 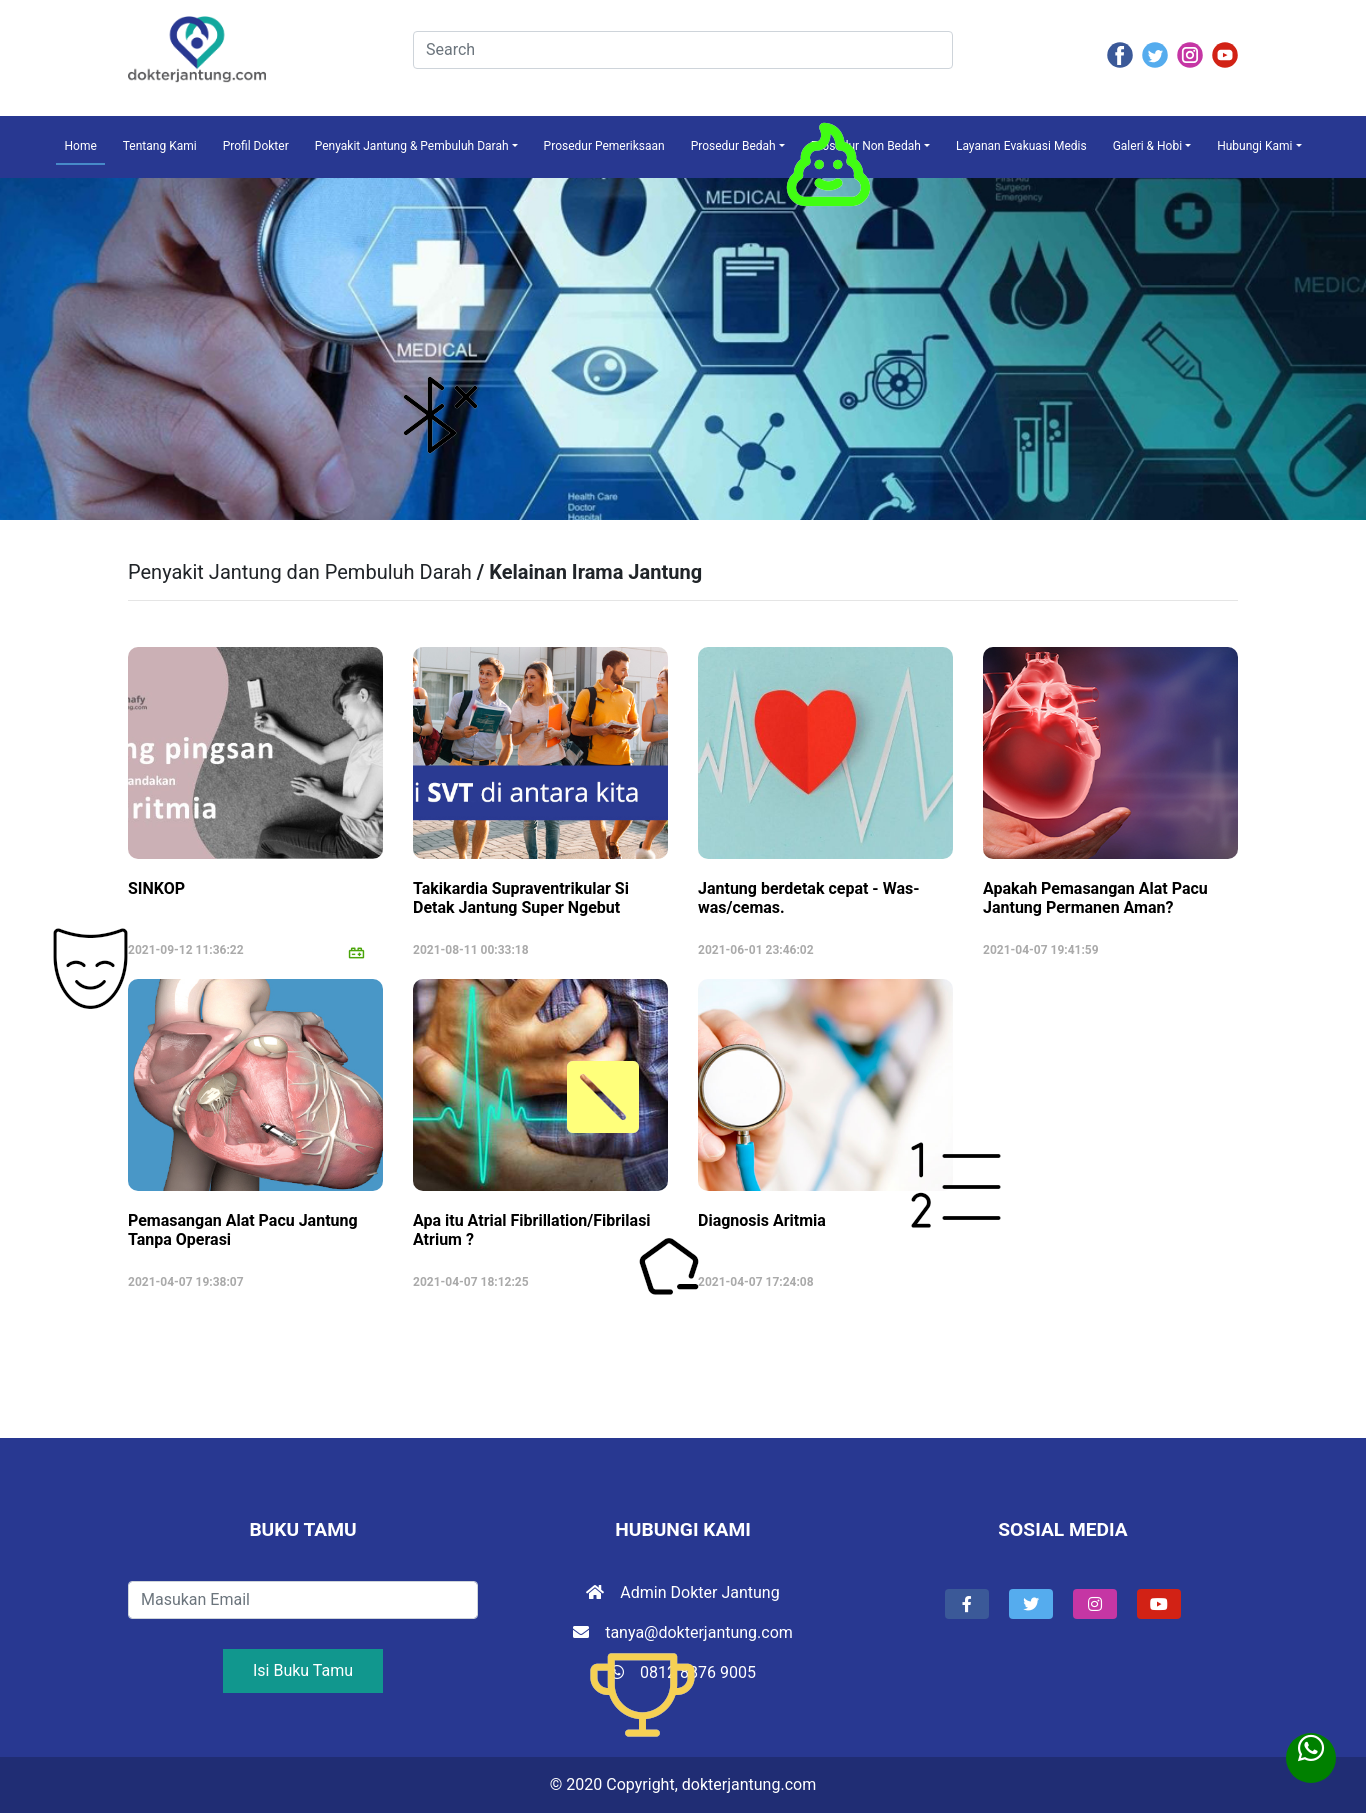 I want to click on bluetooth is disabled or turned off, so click(x=436, y=415).